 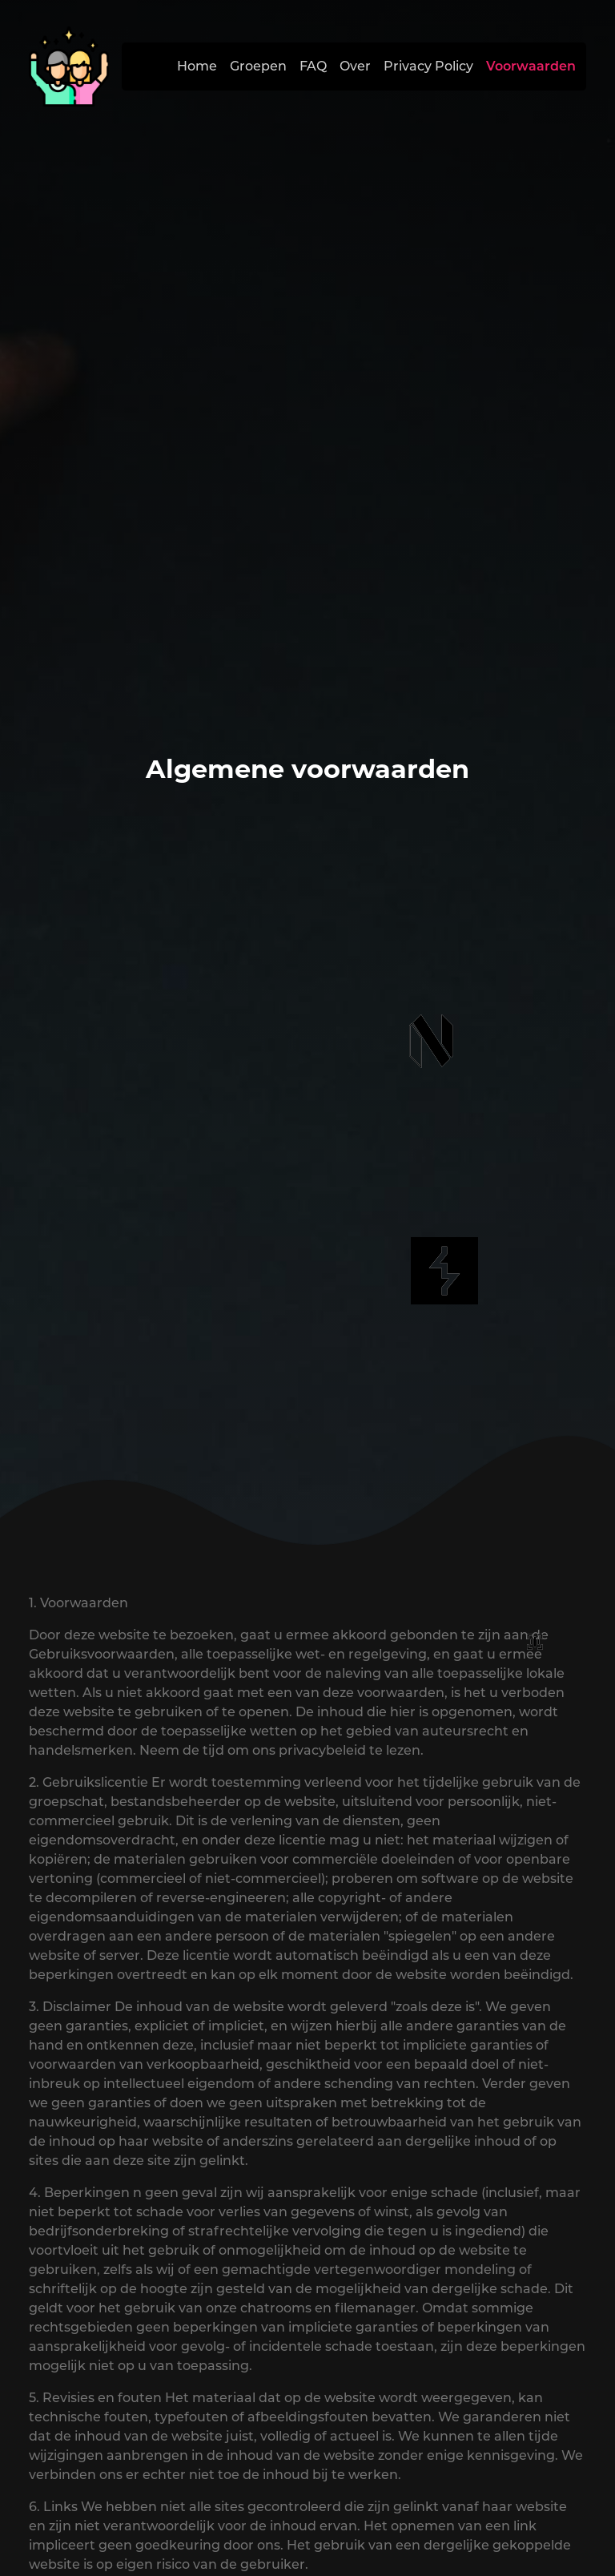 I want to click on open neovim text editor, so click(x=431, y=1041).